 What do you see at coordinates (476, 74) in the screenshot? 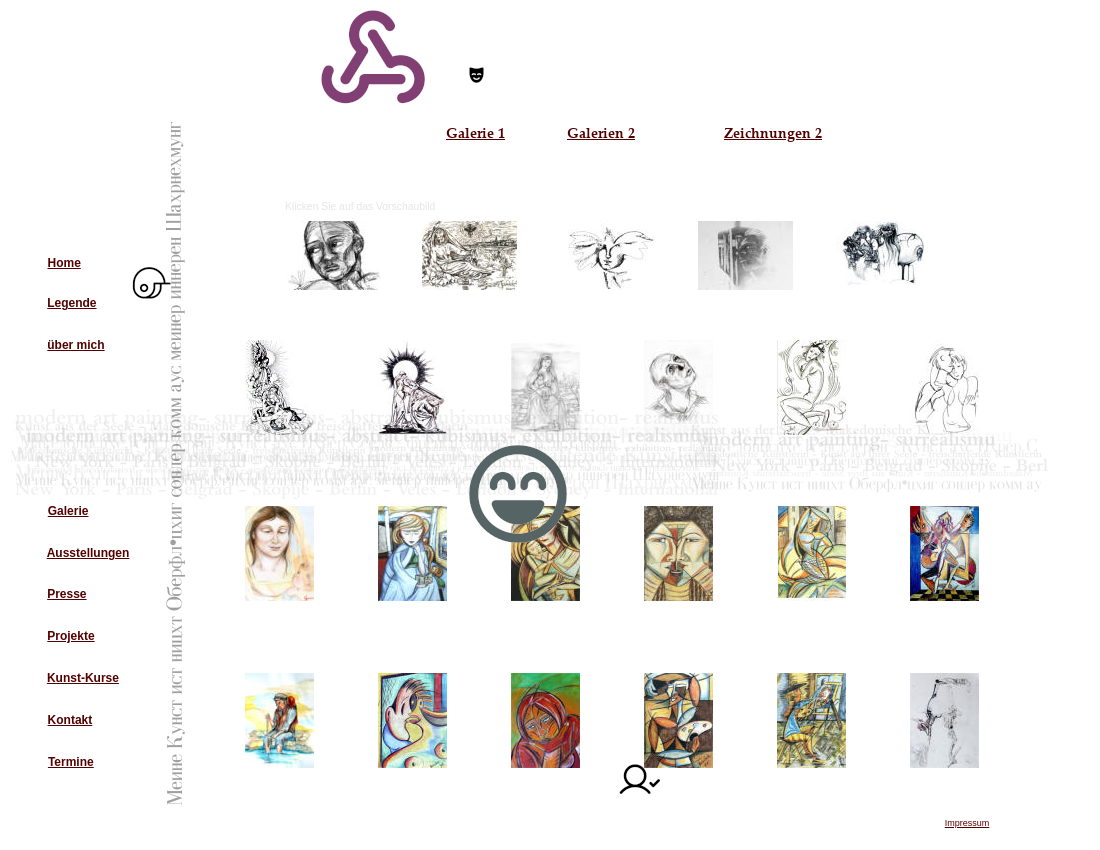
I see `switch to theater or entertainment mode` at bounding box center [476, 74].